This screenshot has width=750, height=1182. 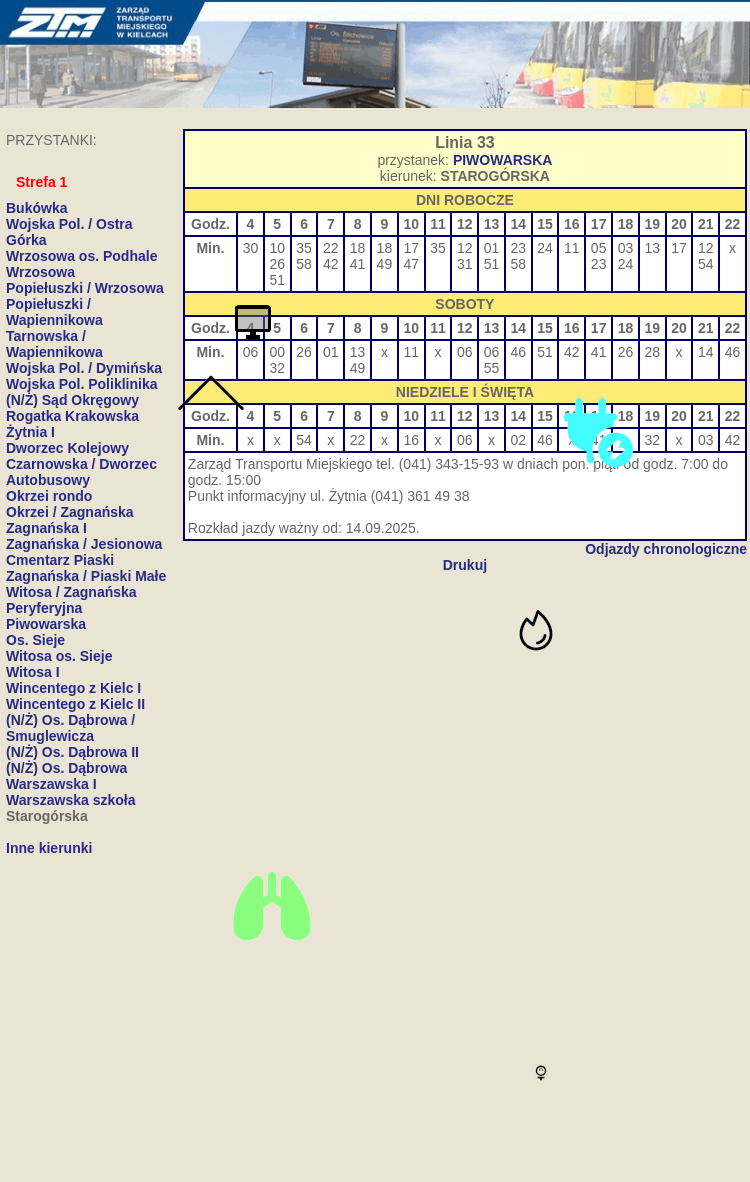 What do you see at coordinates (253, 322) in the screenshot?
I see `switch to desktop view` at bounding box center [253, 322].